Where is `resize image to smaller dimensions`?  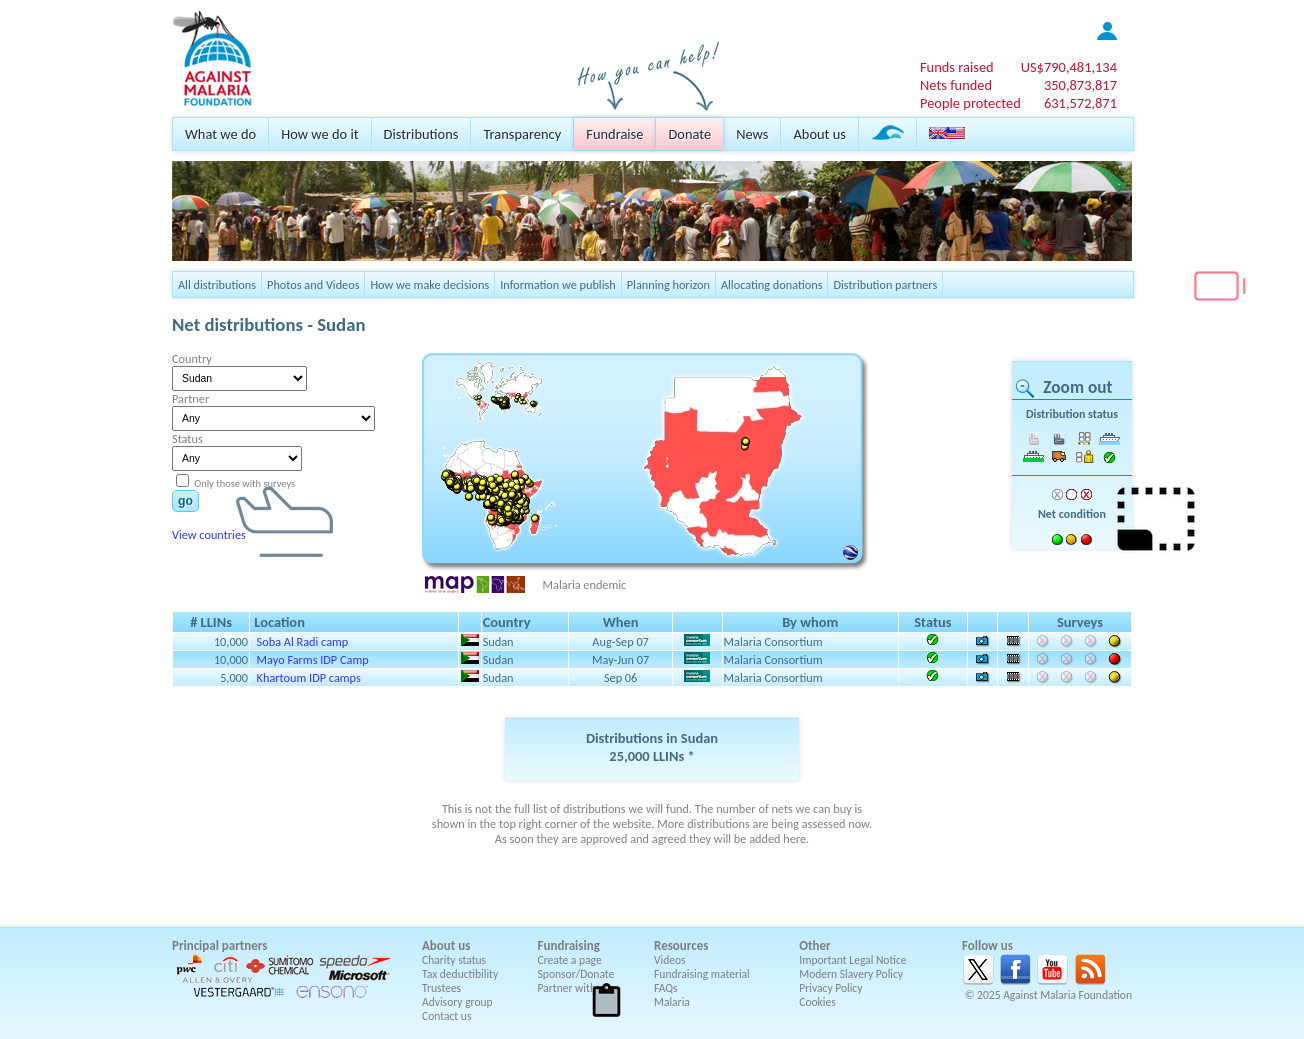
resize image to smaller dimensions is located at coordinates (1156, 519).